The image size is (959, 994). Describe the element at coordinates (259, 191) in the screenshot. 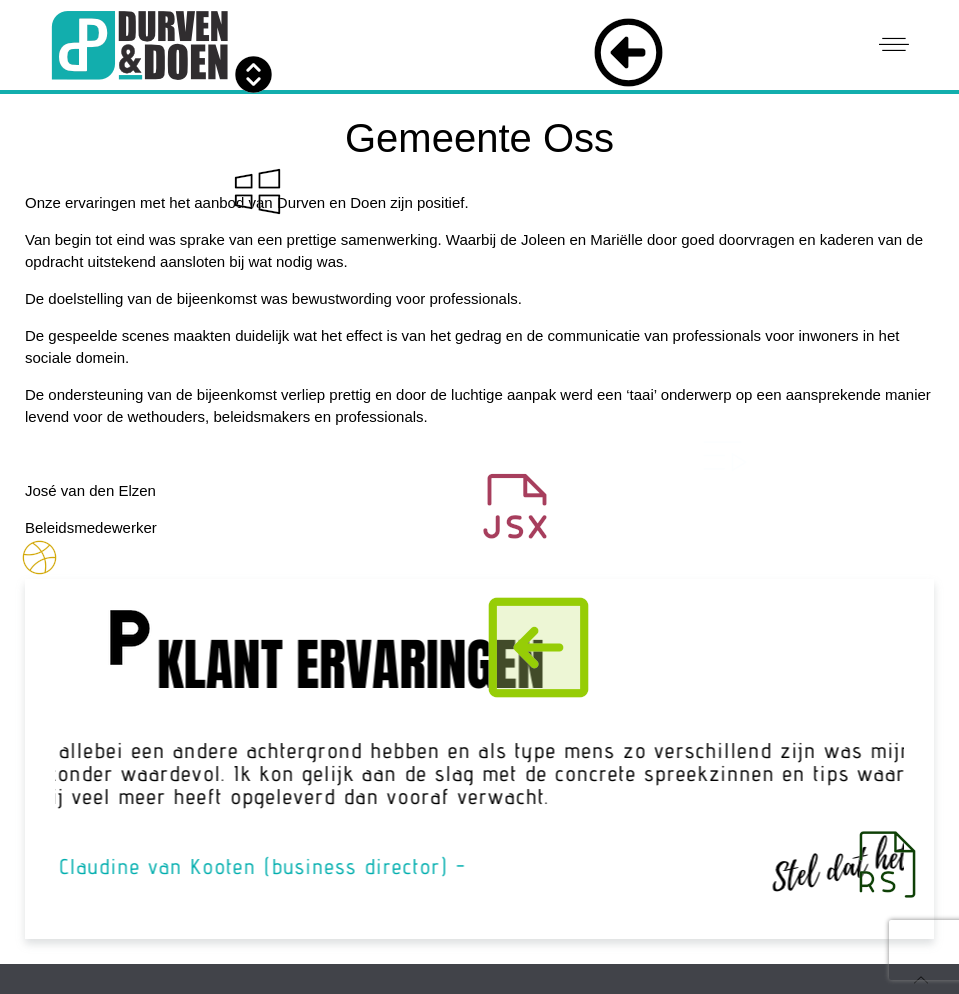

I see `open the Windows start menu` at that location.